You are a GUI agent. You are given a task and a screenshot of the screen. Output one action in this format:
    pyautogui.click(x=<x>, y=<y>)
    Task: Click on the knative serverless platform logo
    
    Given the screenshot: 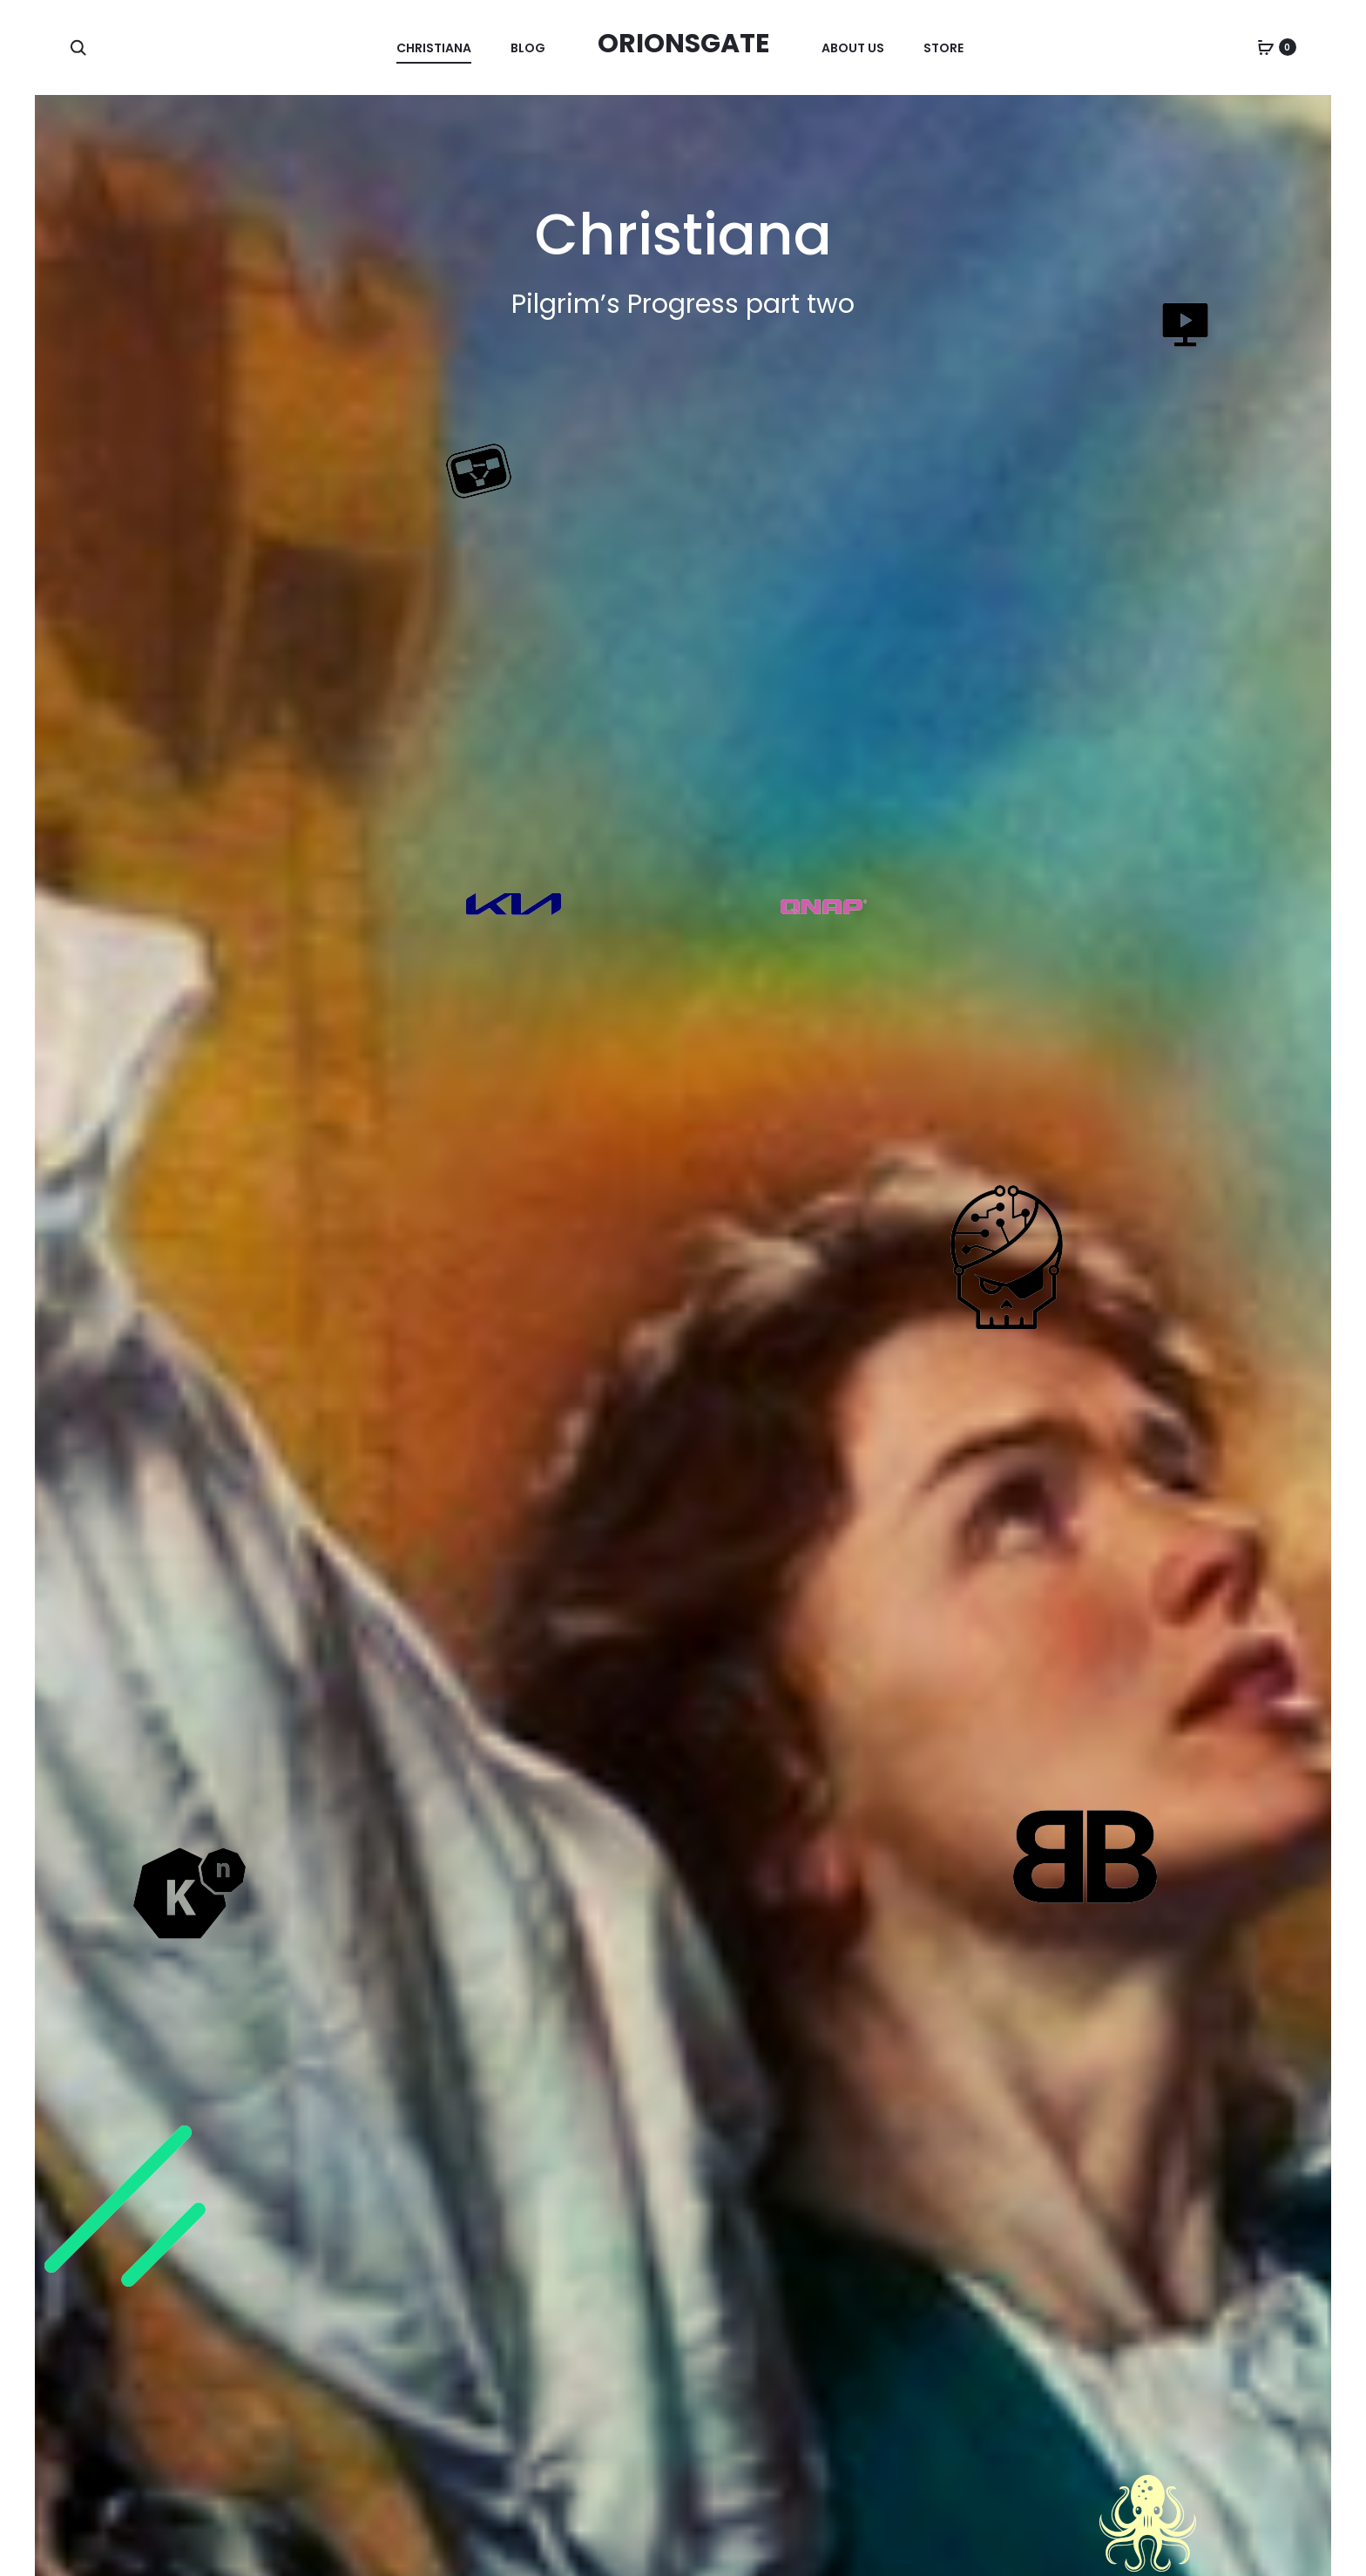 What is the action you would take?
    pyautogui.click(x=189, y=1893)
    